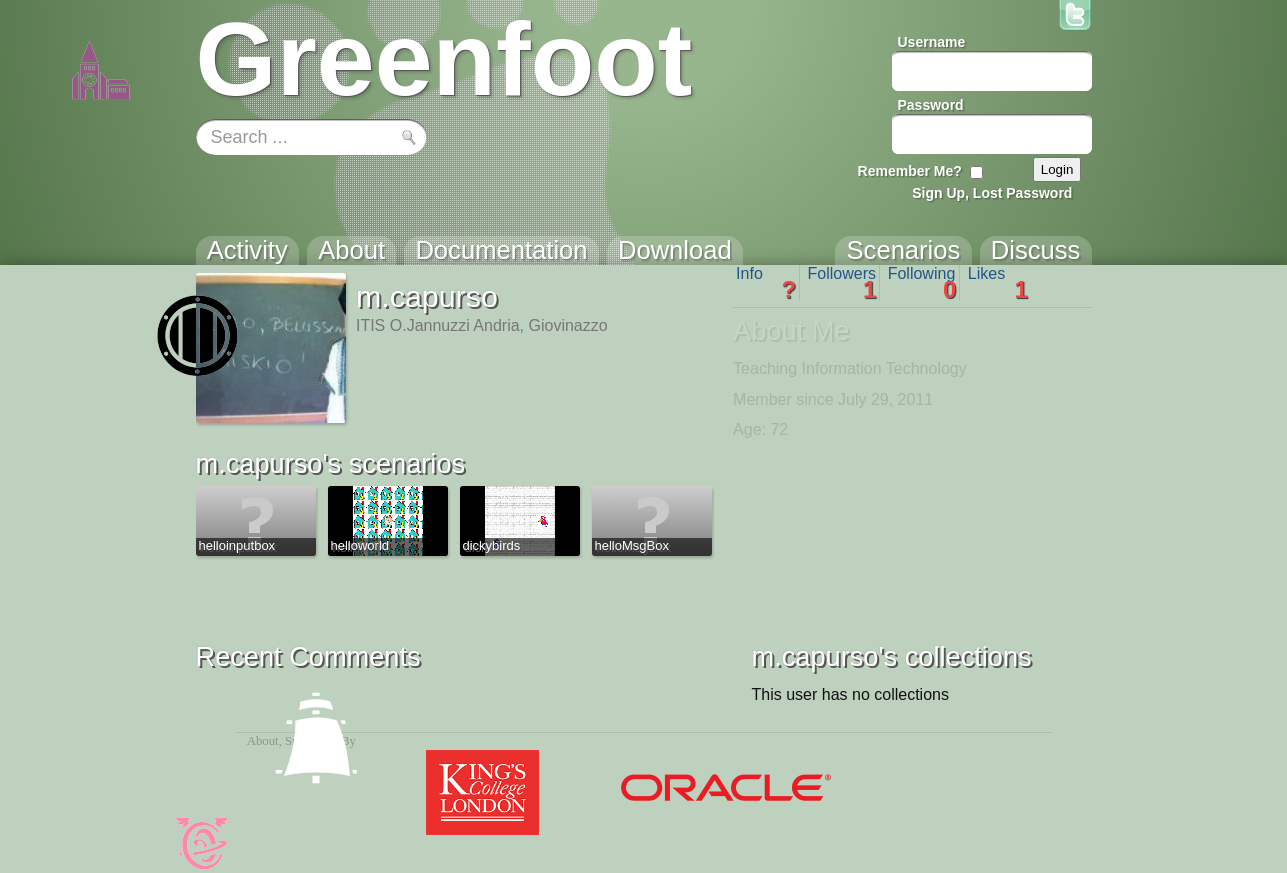  What do you see at coordinates (316, 738) in the screenshot?
I see `navigate to sailing or boat-related content` at bounding box center [316, 738].